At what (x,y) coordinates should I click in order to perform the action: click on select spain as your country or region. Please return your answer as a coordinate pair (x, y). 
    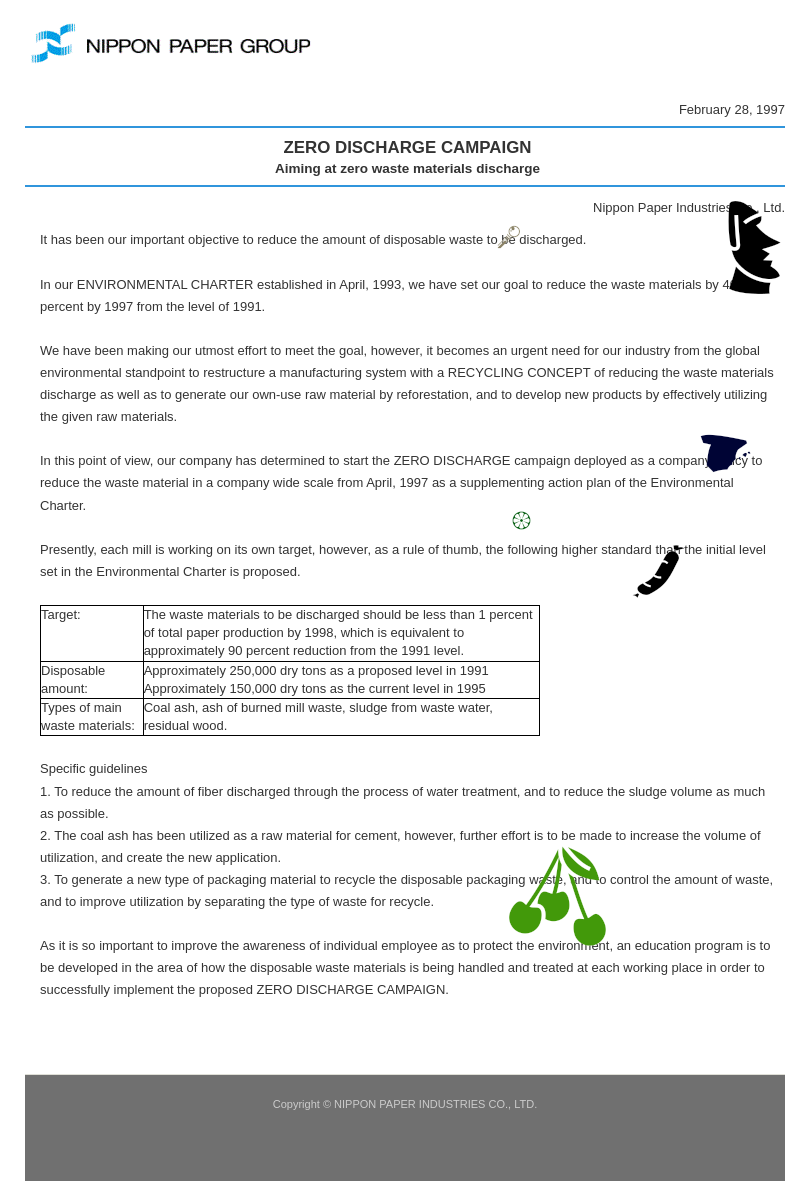
    Looking at the image, I should click on (725, 453).